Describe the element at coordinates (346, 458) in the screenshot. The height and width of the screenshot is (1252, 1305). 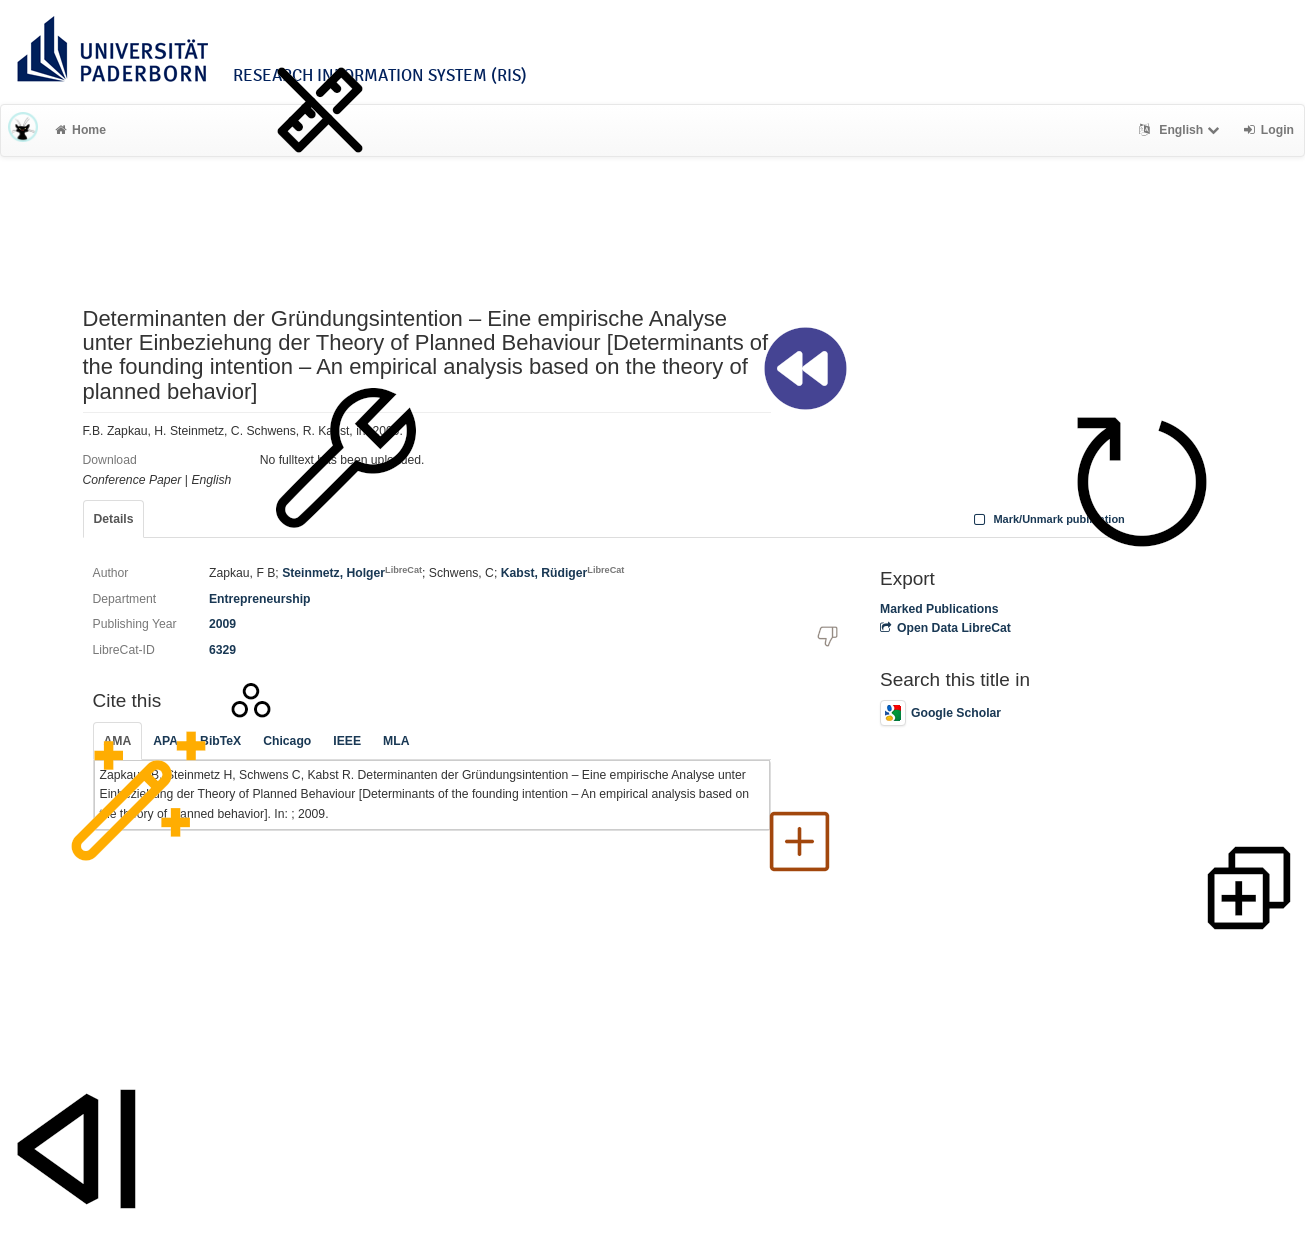
I see `view or edit object properties` at that location.